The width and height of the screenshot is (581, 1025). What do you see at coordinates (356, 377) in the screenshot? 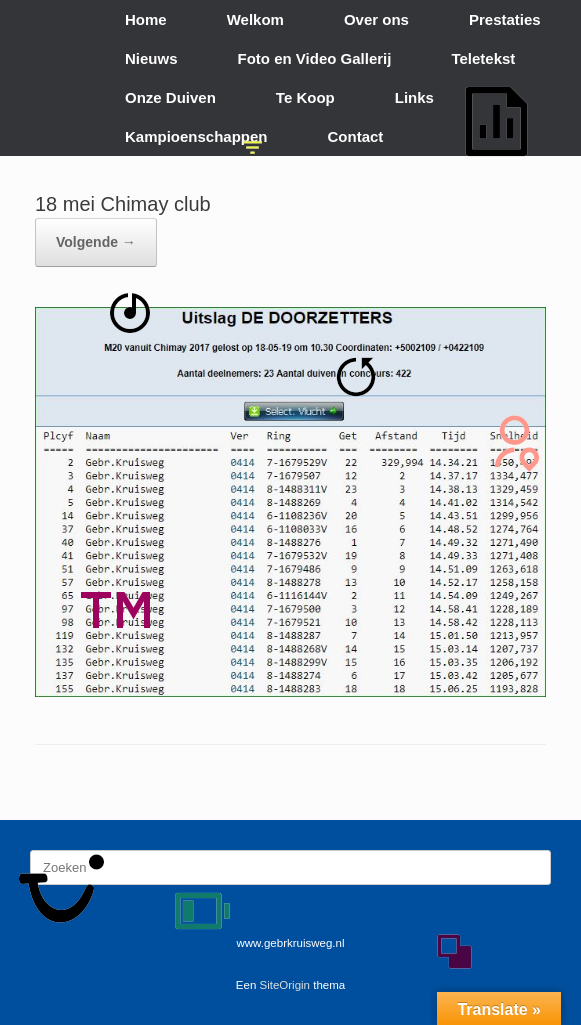
I see `reset to previous state` at bounding box center [356, 377].